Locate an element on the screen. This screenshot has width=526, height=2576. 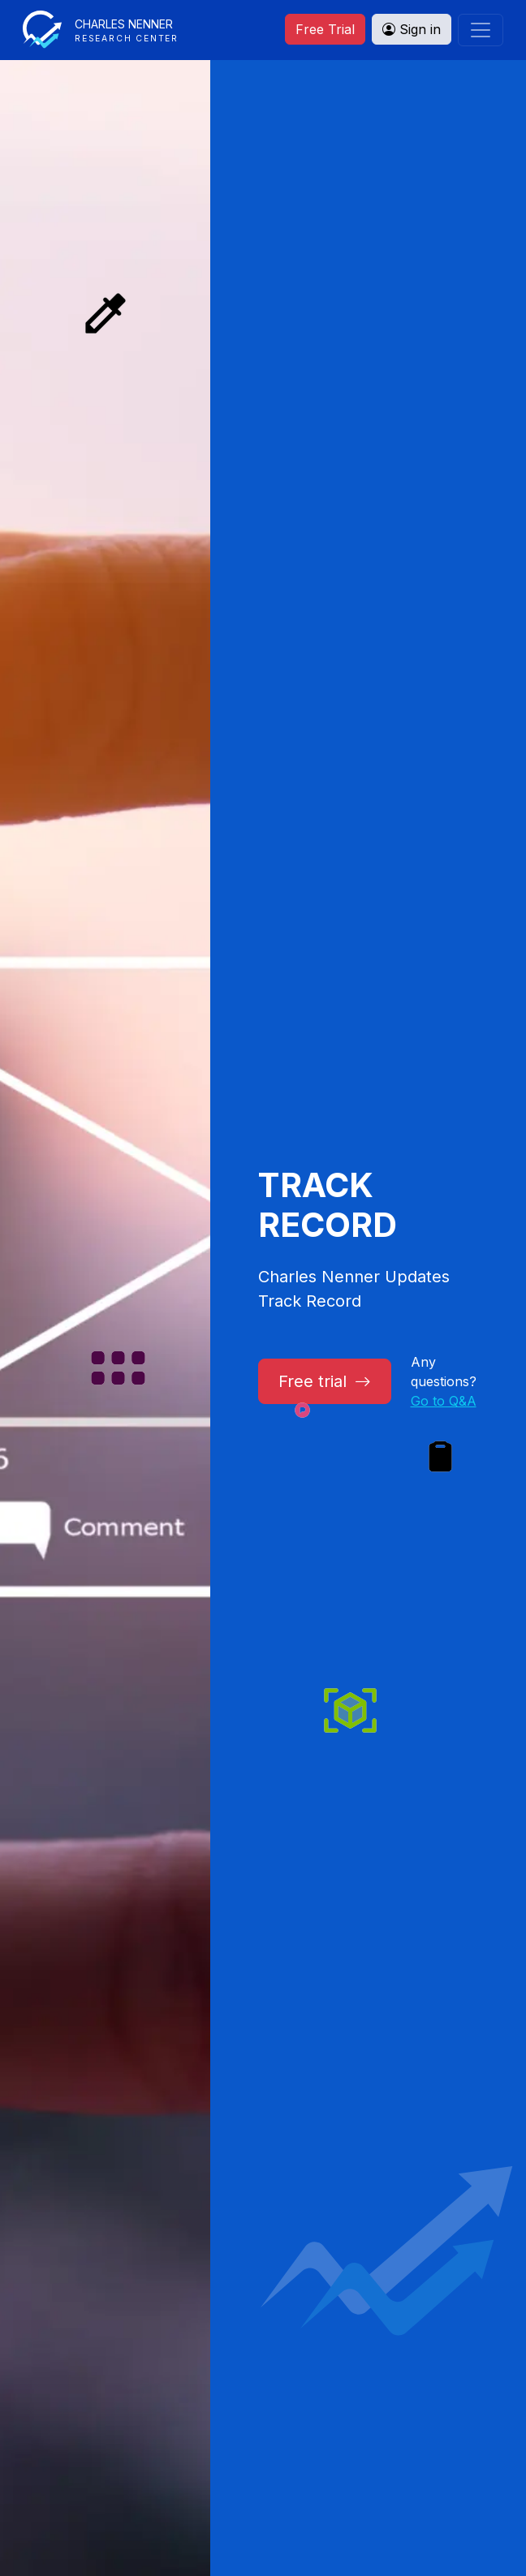
copy to clipboard is located at coordinates (440, 1456).